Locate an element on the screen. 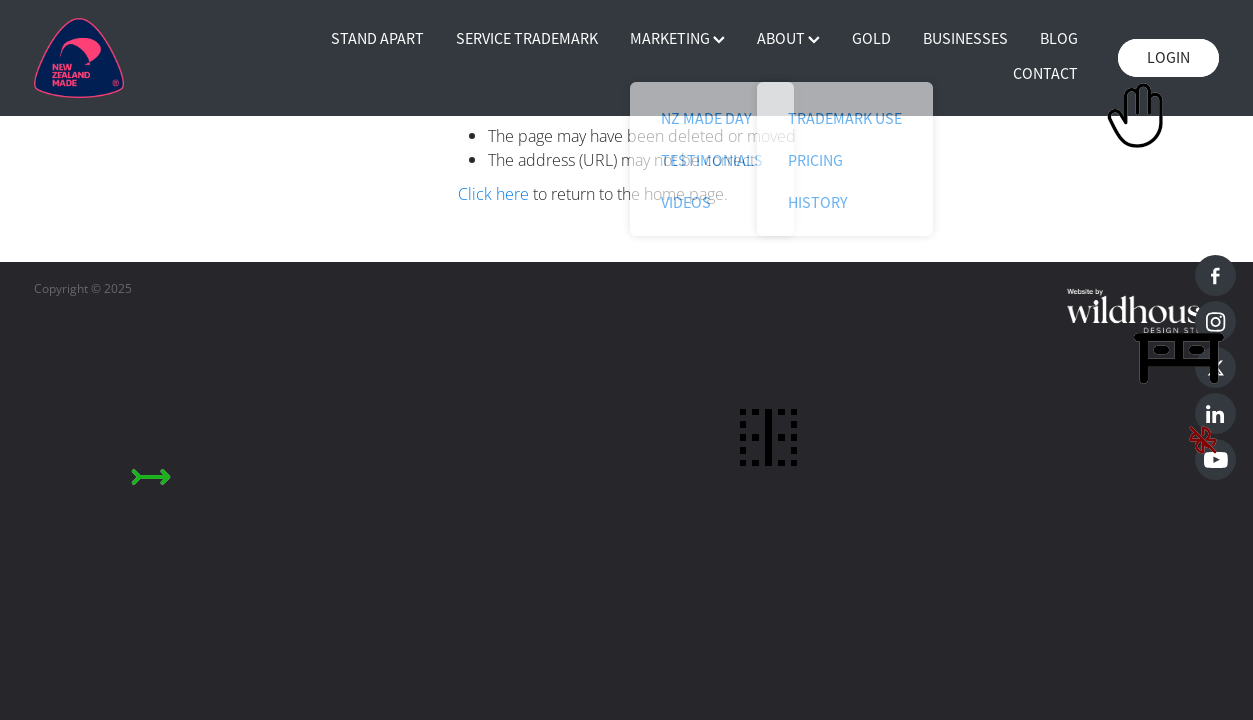 This screenshot has height=720, width=1253. add a vertical border to selected cells is located at coordinates (768, 437).